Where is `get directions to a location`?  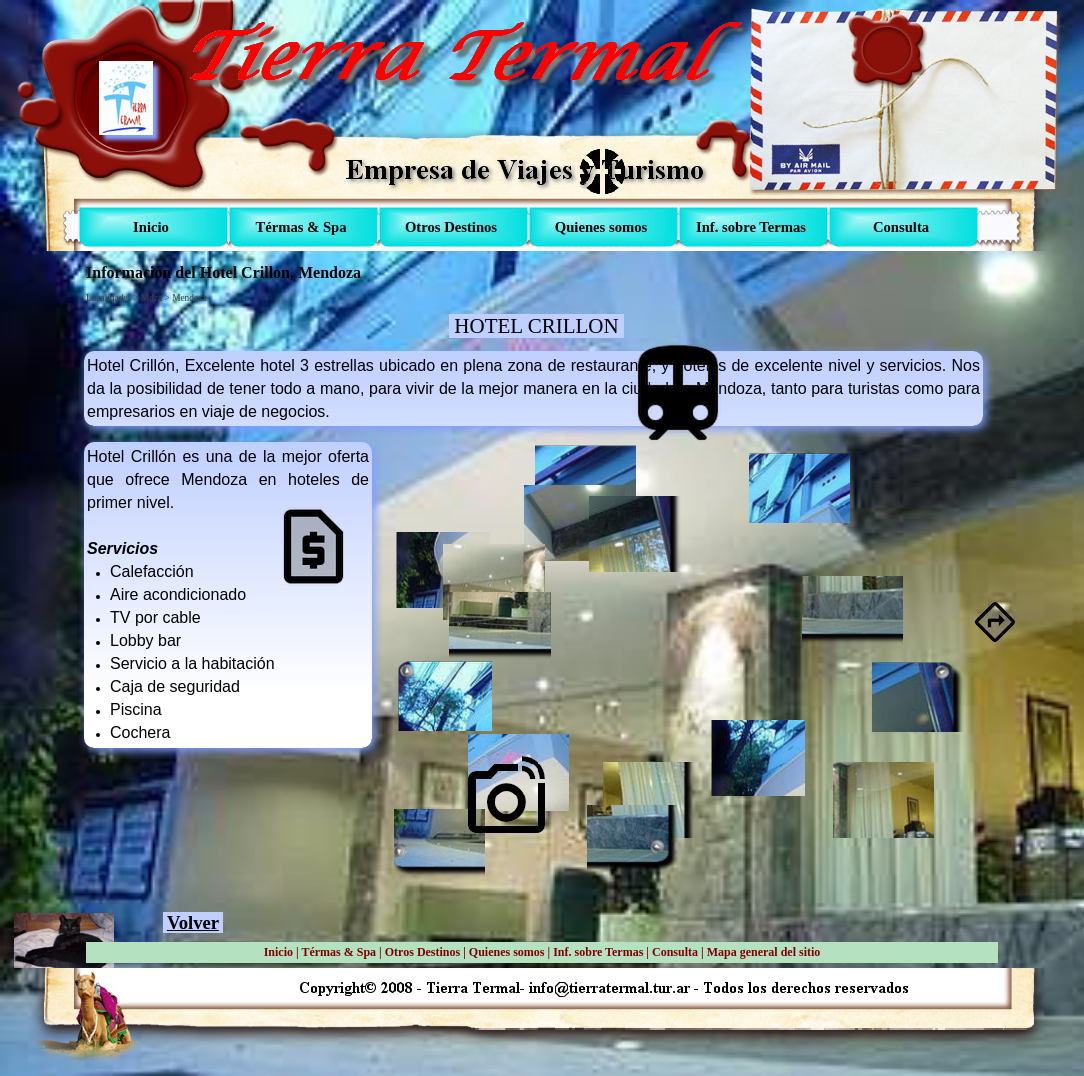
get directions to a location is located at coordinates (995, 622).